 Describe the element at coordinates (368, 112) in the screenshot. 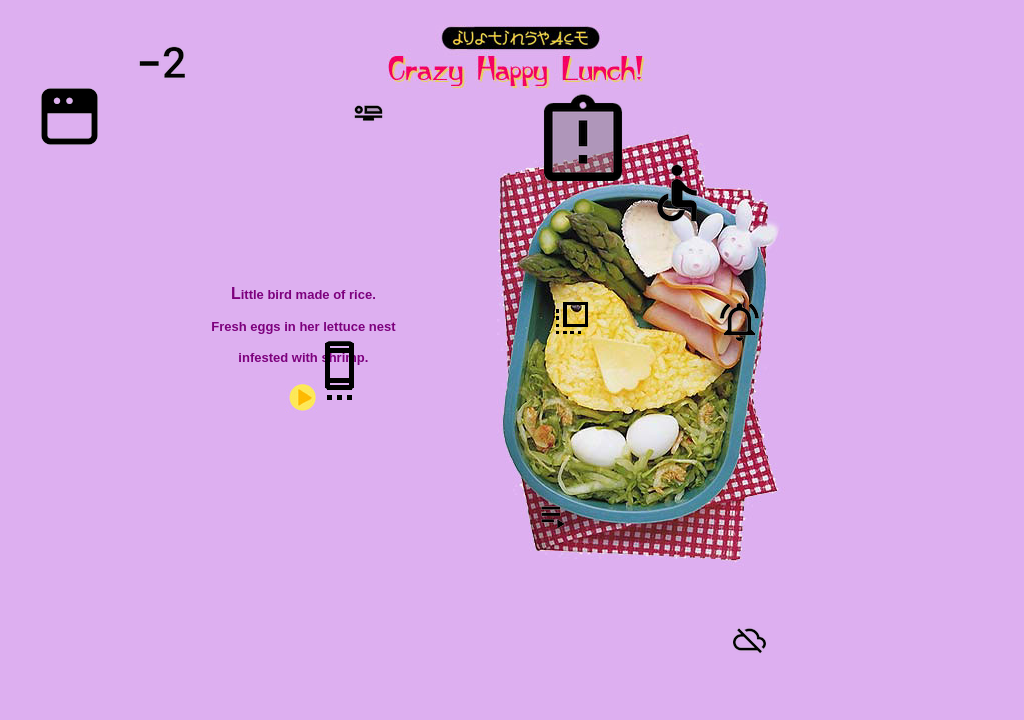

I see `select flat bed seat option` at that location.